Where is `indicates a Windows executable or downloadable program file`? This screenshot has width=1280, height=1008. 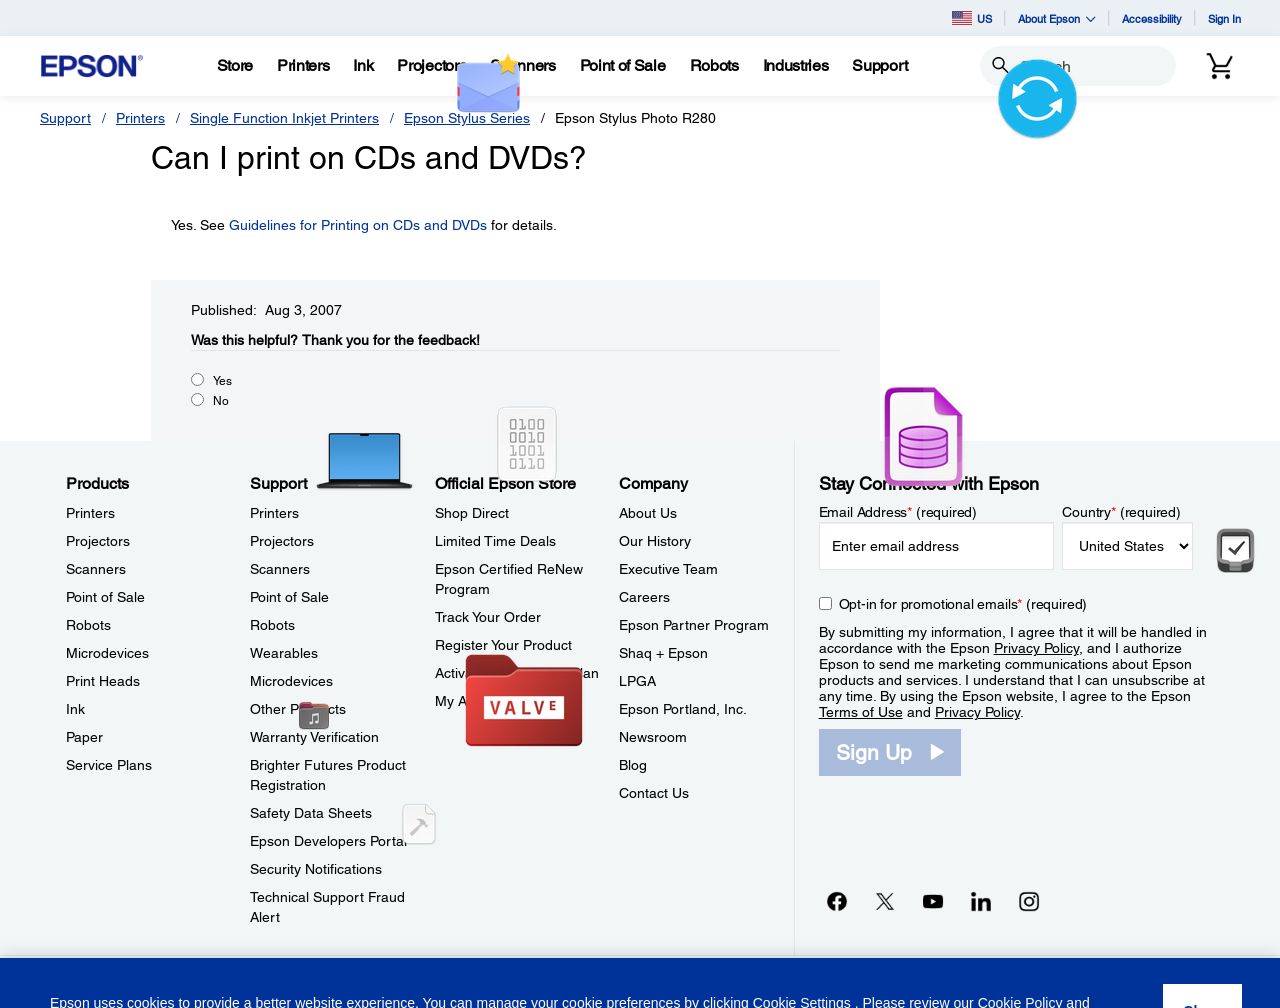 indicates a Windows executable or downloadable program file is located at coordinates (527, 444).